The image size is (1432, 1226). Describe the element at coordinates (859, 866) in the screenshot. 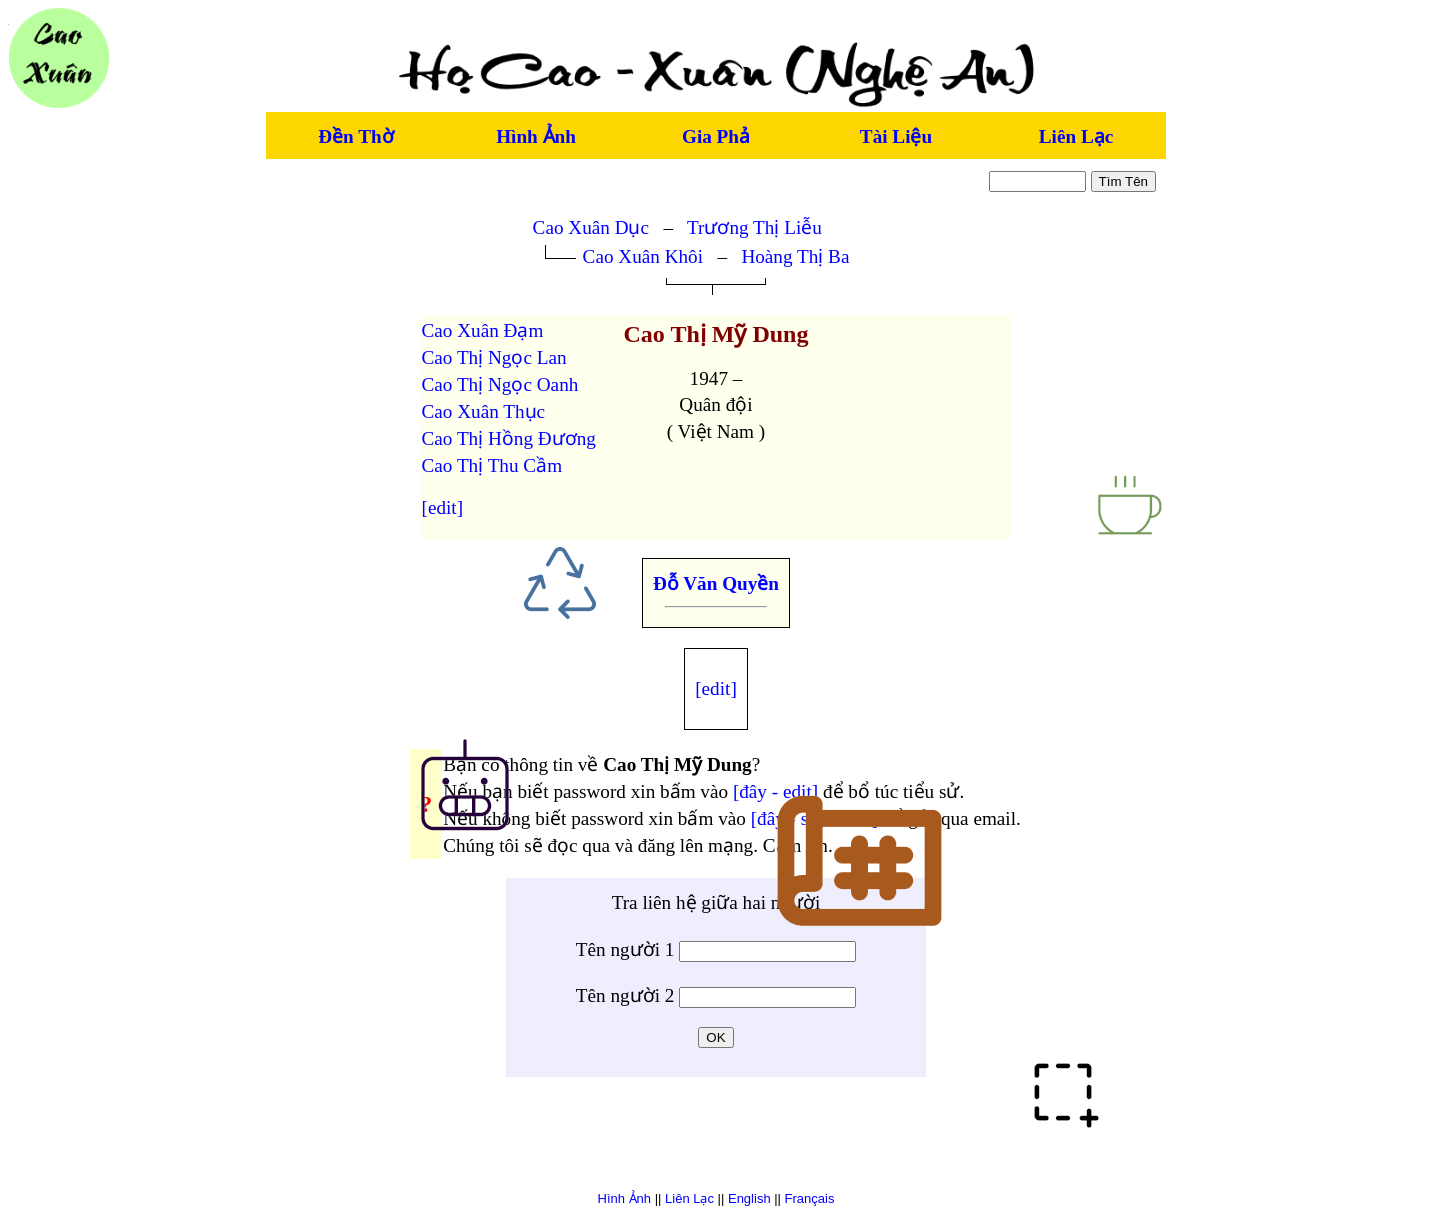

I see `view project blueprints or technical plans` at that location.